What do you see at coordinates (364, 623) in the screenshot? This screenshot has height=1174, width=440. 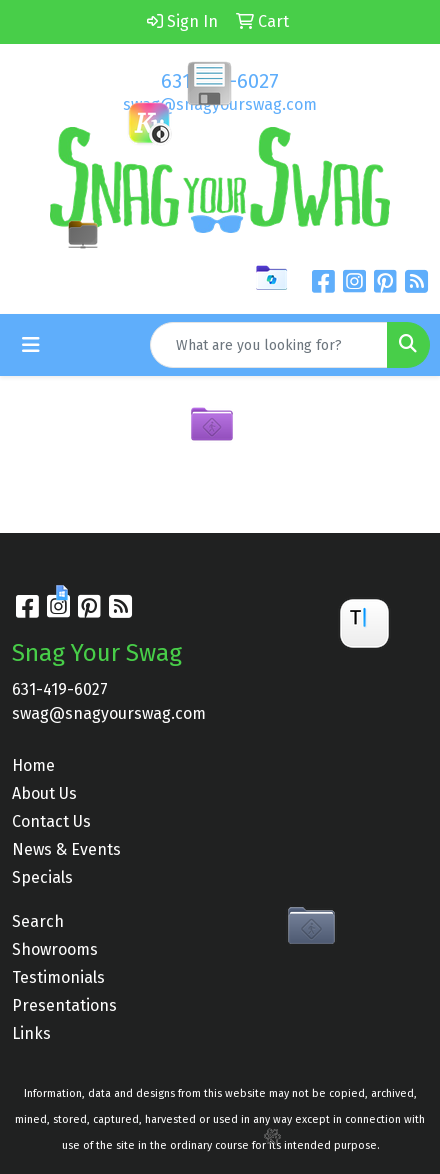 I see `open text editor application` at bounding box center [364, 623].